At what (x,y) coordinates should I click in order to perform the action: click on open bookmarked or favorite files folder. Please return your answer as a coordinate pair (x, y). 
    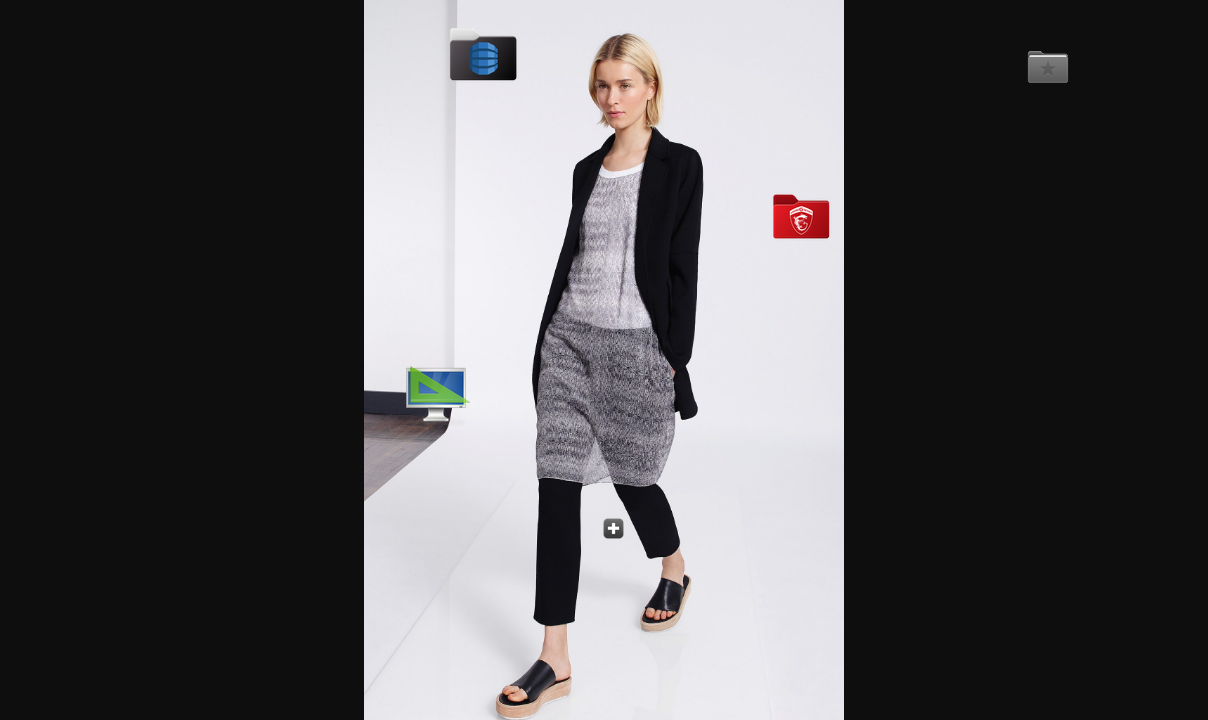
    Looking at the image, I should click on (1048, 67).